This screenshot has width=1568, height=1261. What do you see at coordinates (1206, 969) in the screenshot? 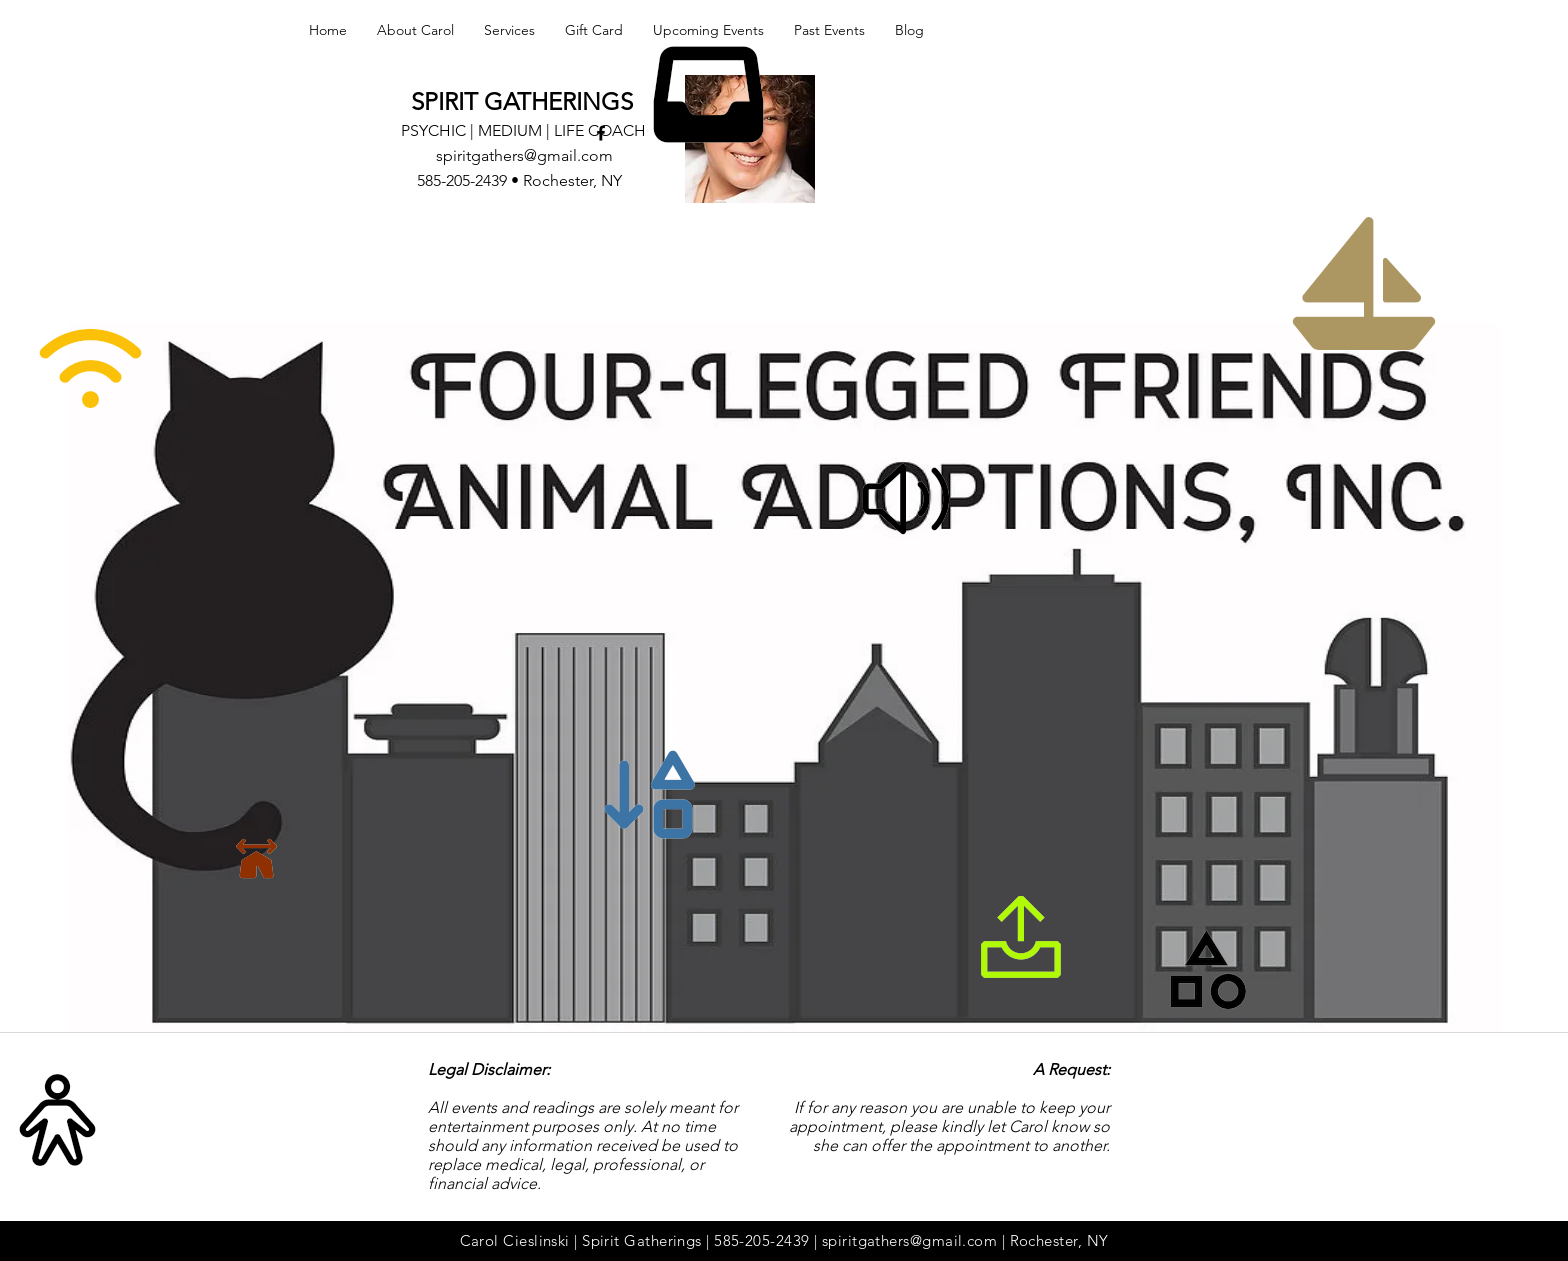
I see `browse or filter by category` at bounding box center [1206, 969].